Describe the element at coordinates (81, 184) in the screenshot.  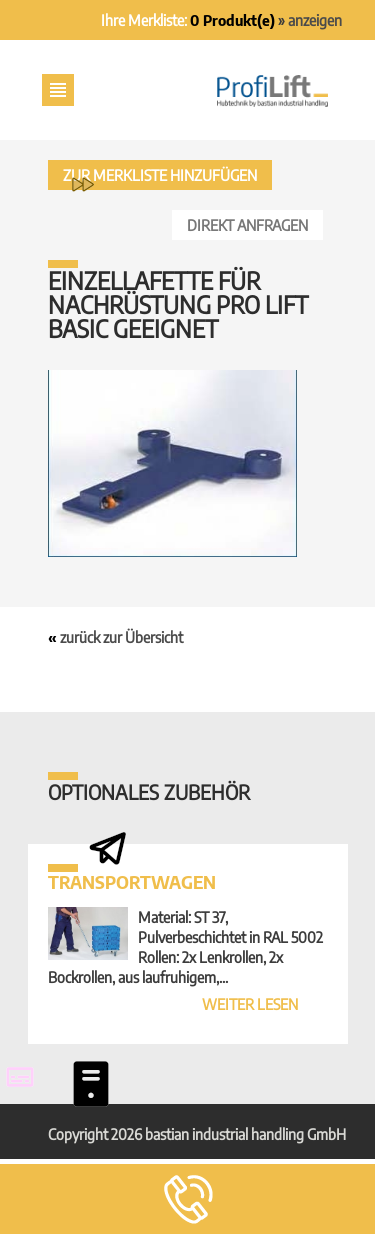
I see `skip forward in media playback` at that location.